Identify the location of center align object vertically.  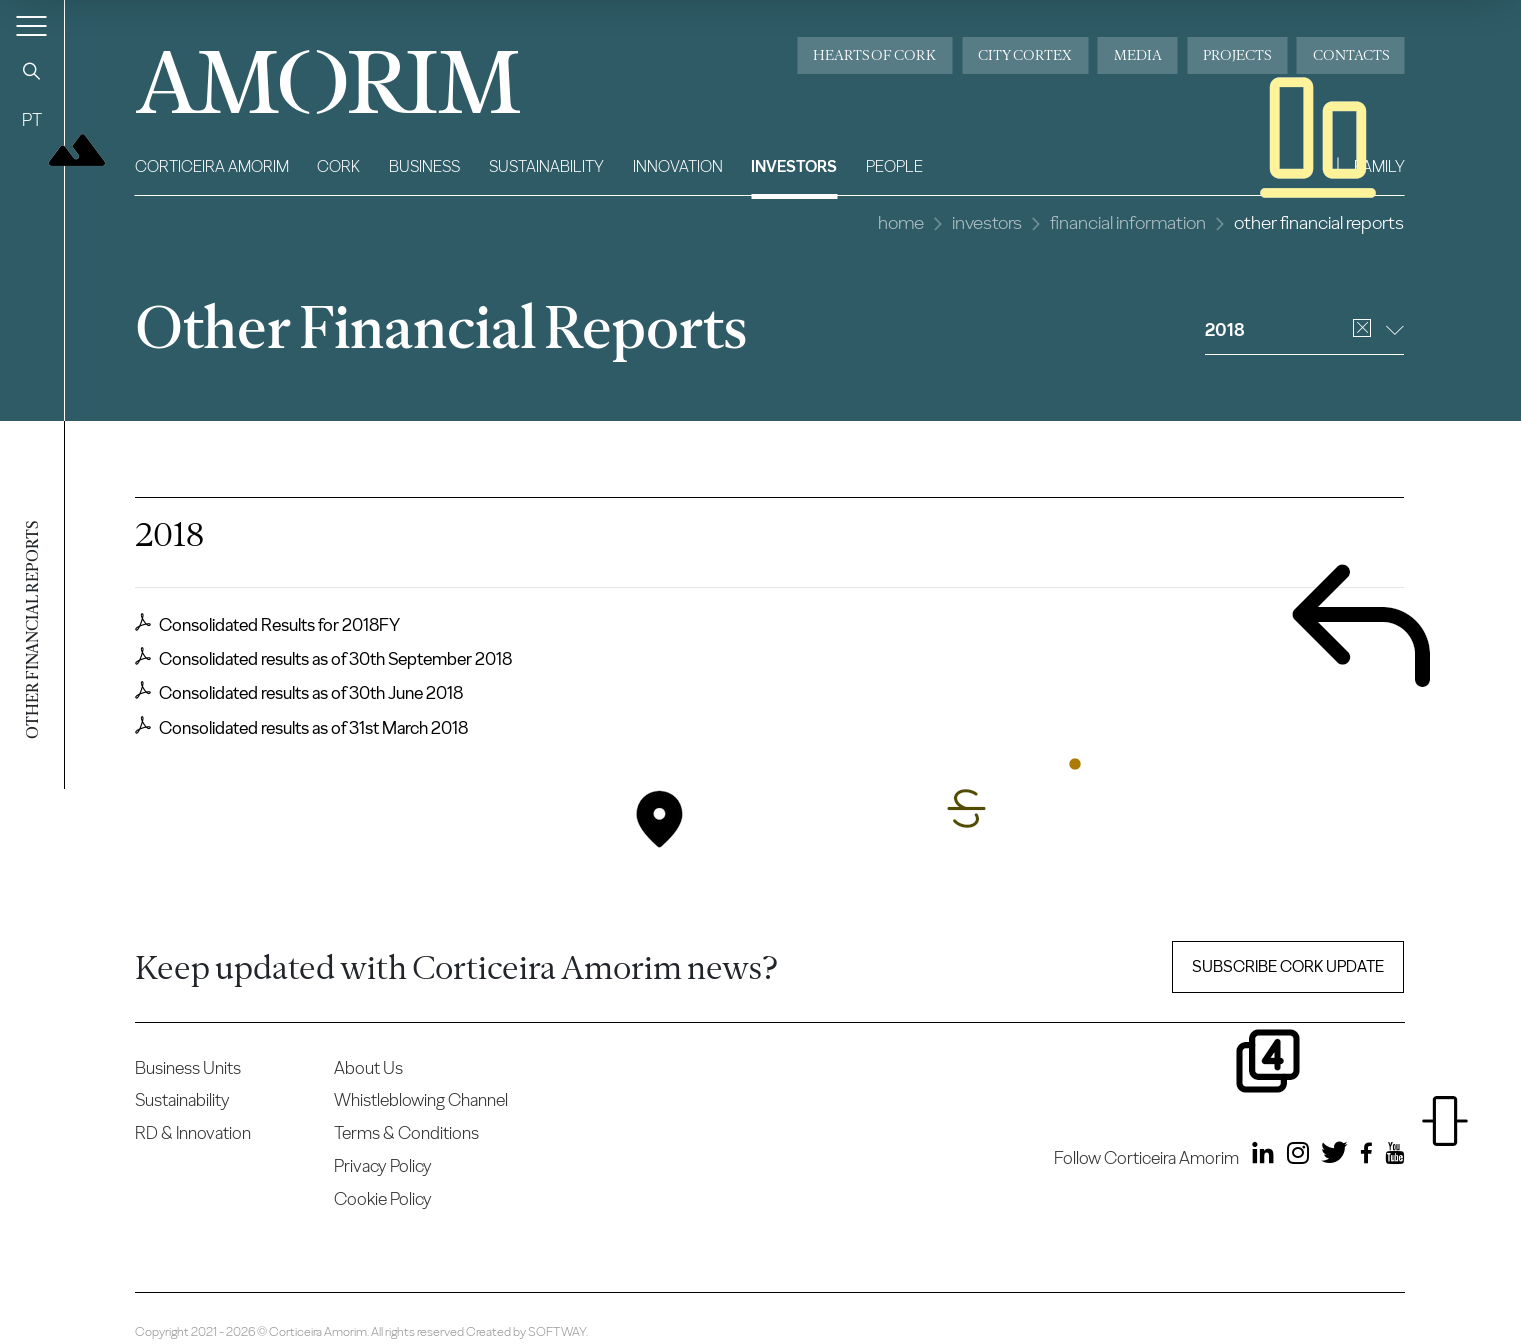
(1445, 1121).